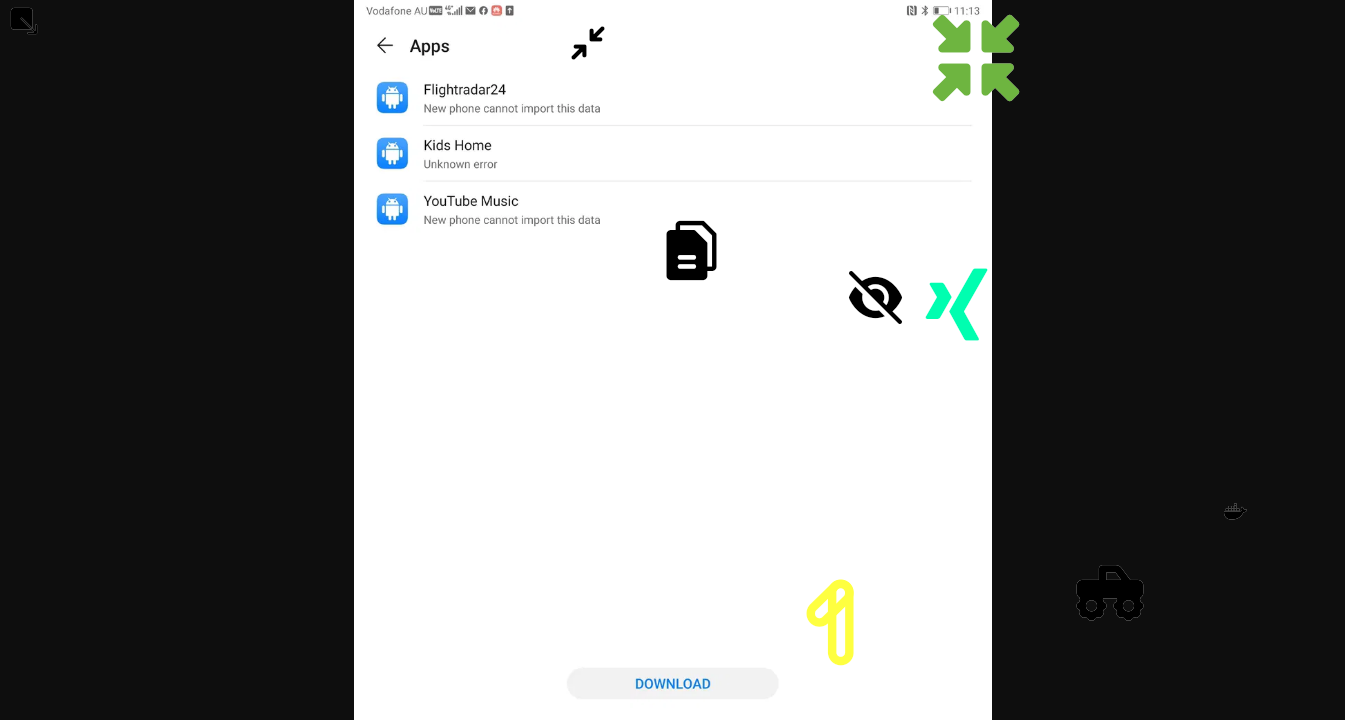  I want to click on minimize or collapse window, so click(588, 43).